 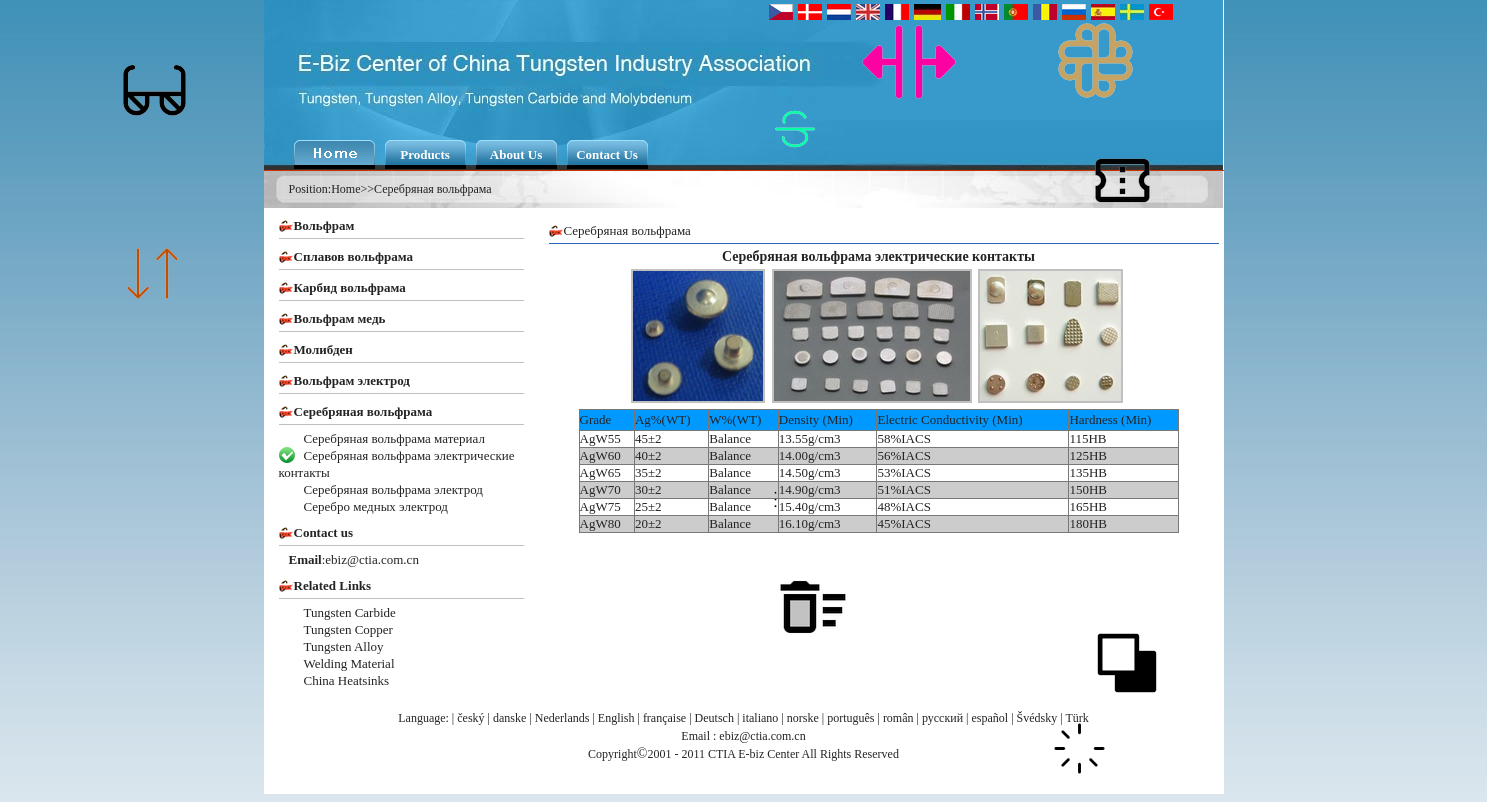 I want to click on bulk delete selected items, so click(x=813, y=607).